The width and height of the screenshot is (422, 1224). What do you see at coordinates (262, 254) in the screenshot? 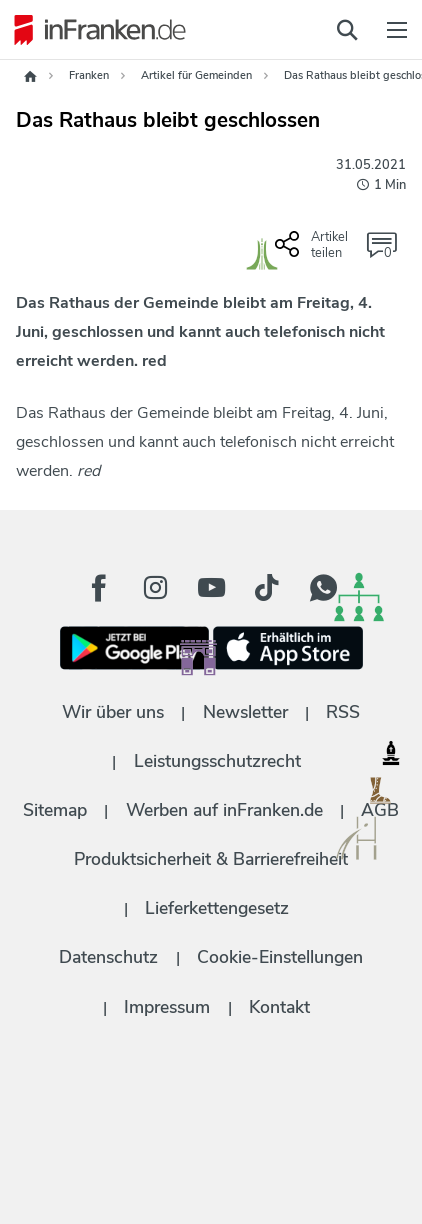
I see `view memorial or monument location` at bounding box center [262, 254].